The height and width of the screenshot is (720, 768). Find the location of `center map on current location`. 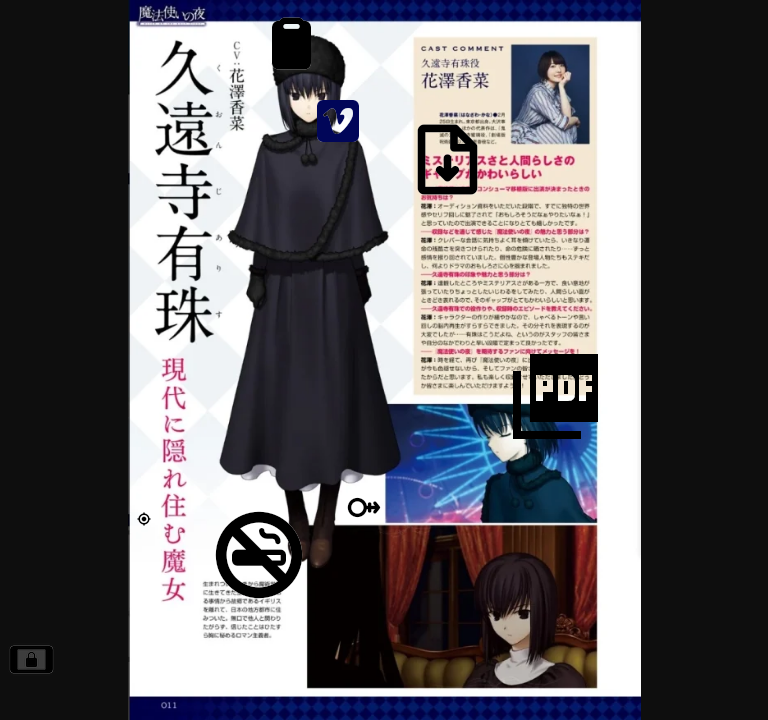

center map on current location is located at coordinates (144, 519).